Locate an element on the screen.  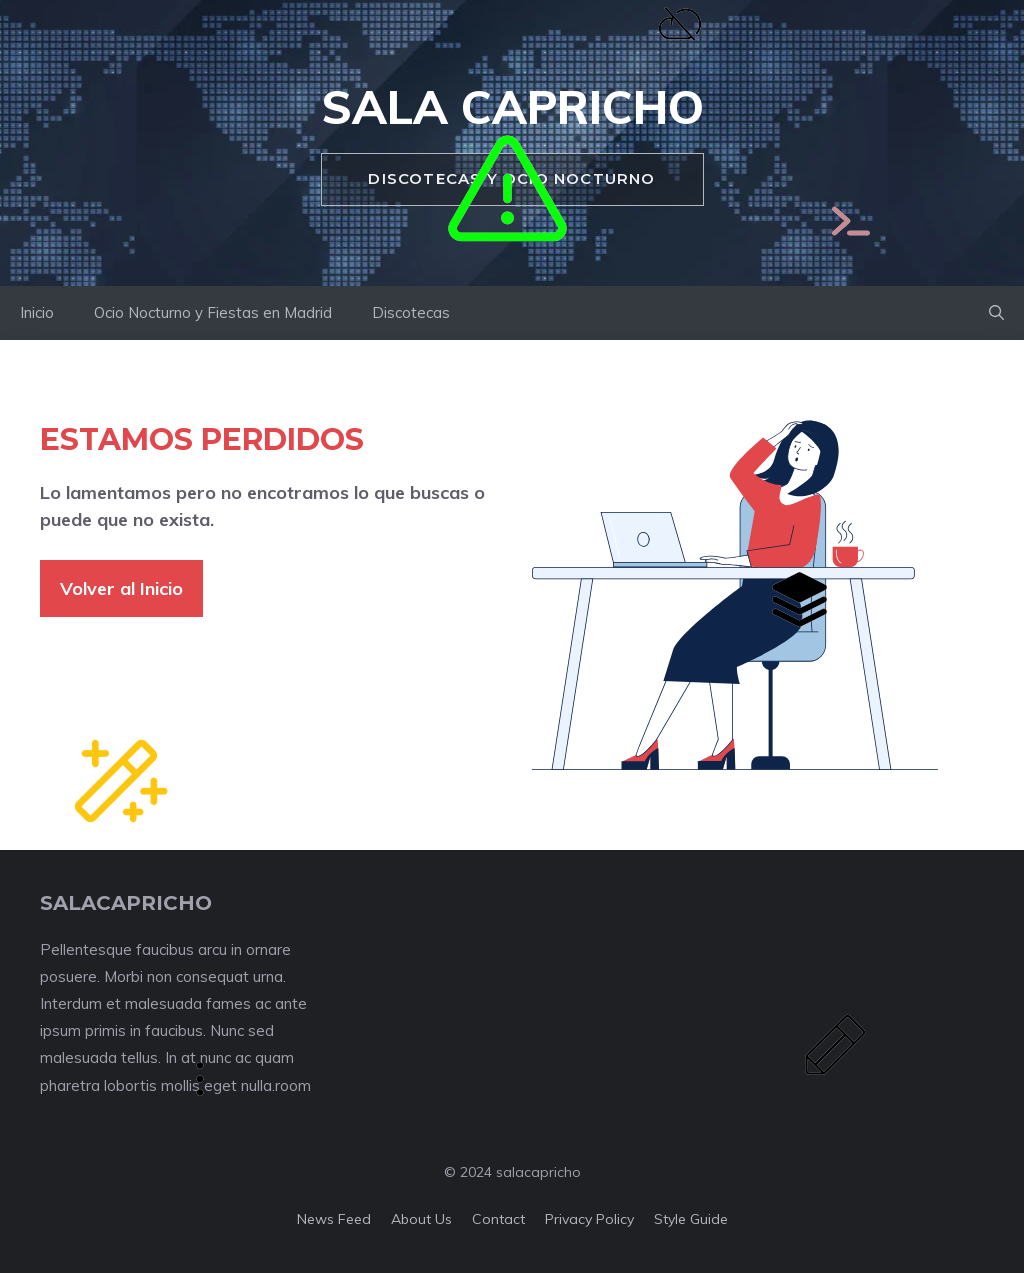
open the command line terminal is located at coordinates (851, 221).